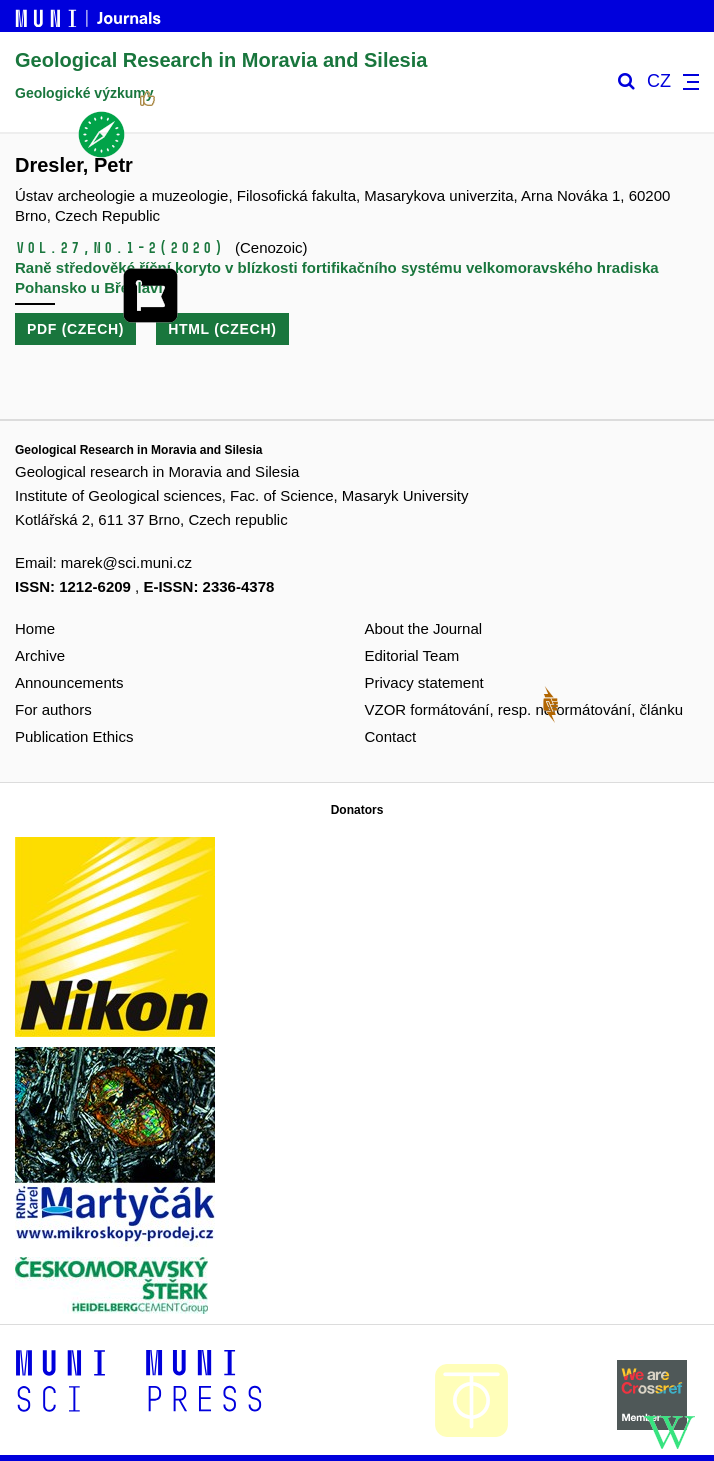 The height and width of the screenshot is (1461, 714). What do you see at coordinates (551, 704) in the screenshot?
I see `pantheon website hosting platform logo` at bounding box center [551, 704].